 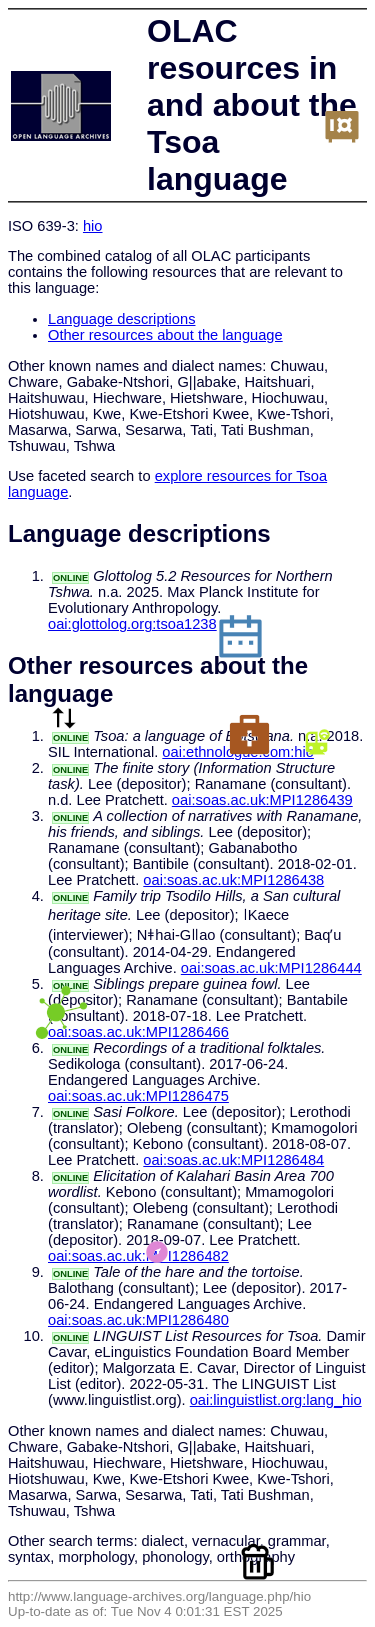 What do you see at coordinates (240, 638) in the screenshot?
I see `view calendar or schedule` at bounding box center [240, 638].